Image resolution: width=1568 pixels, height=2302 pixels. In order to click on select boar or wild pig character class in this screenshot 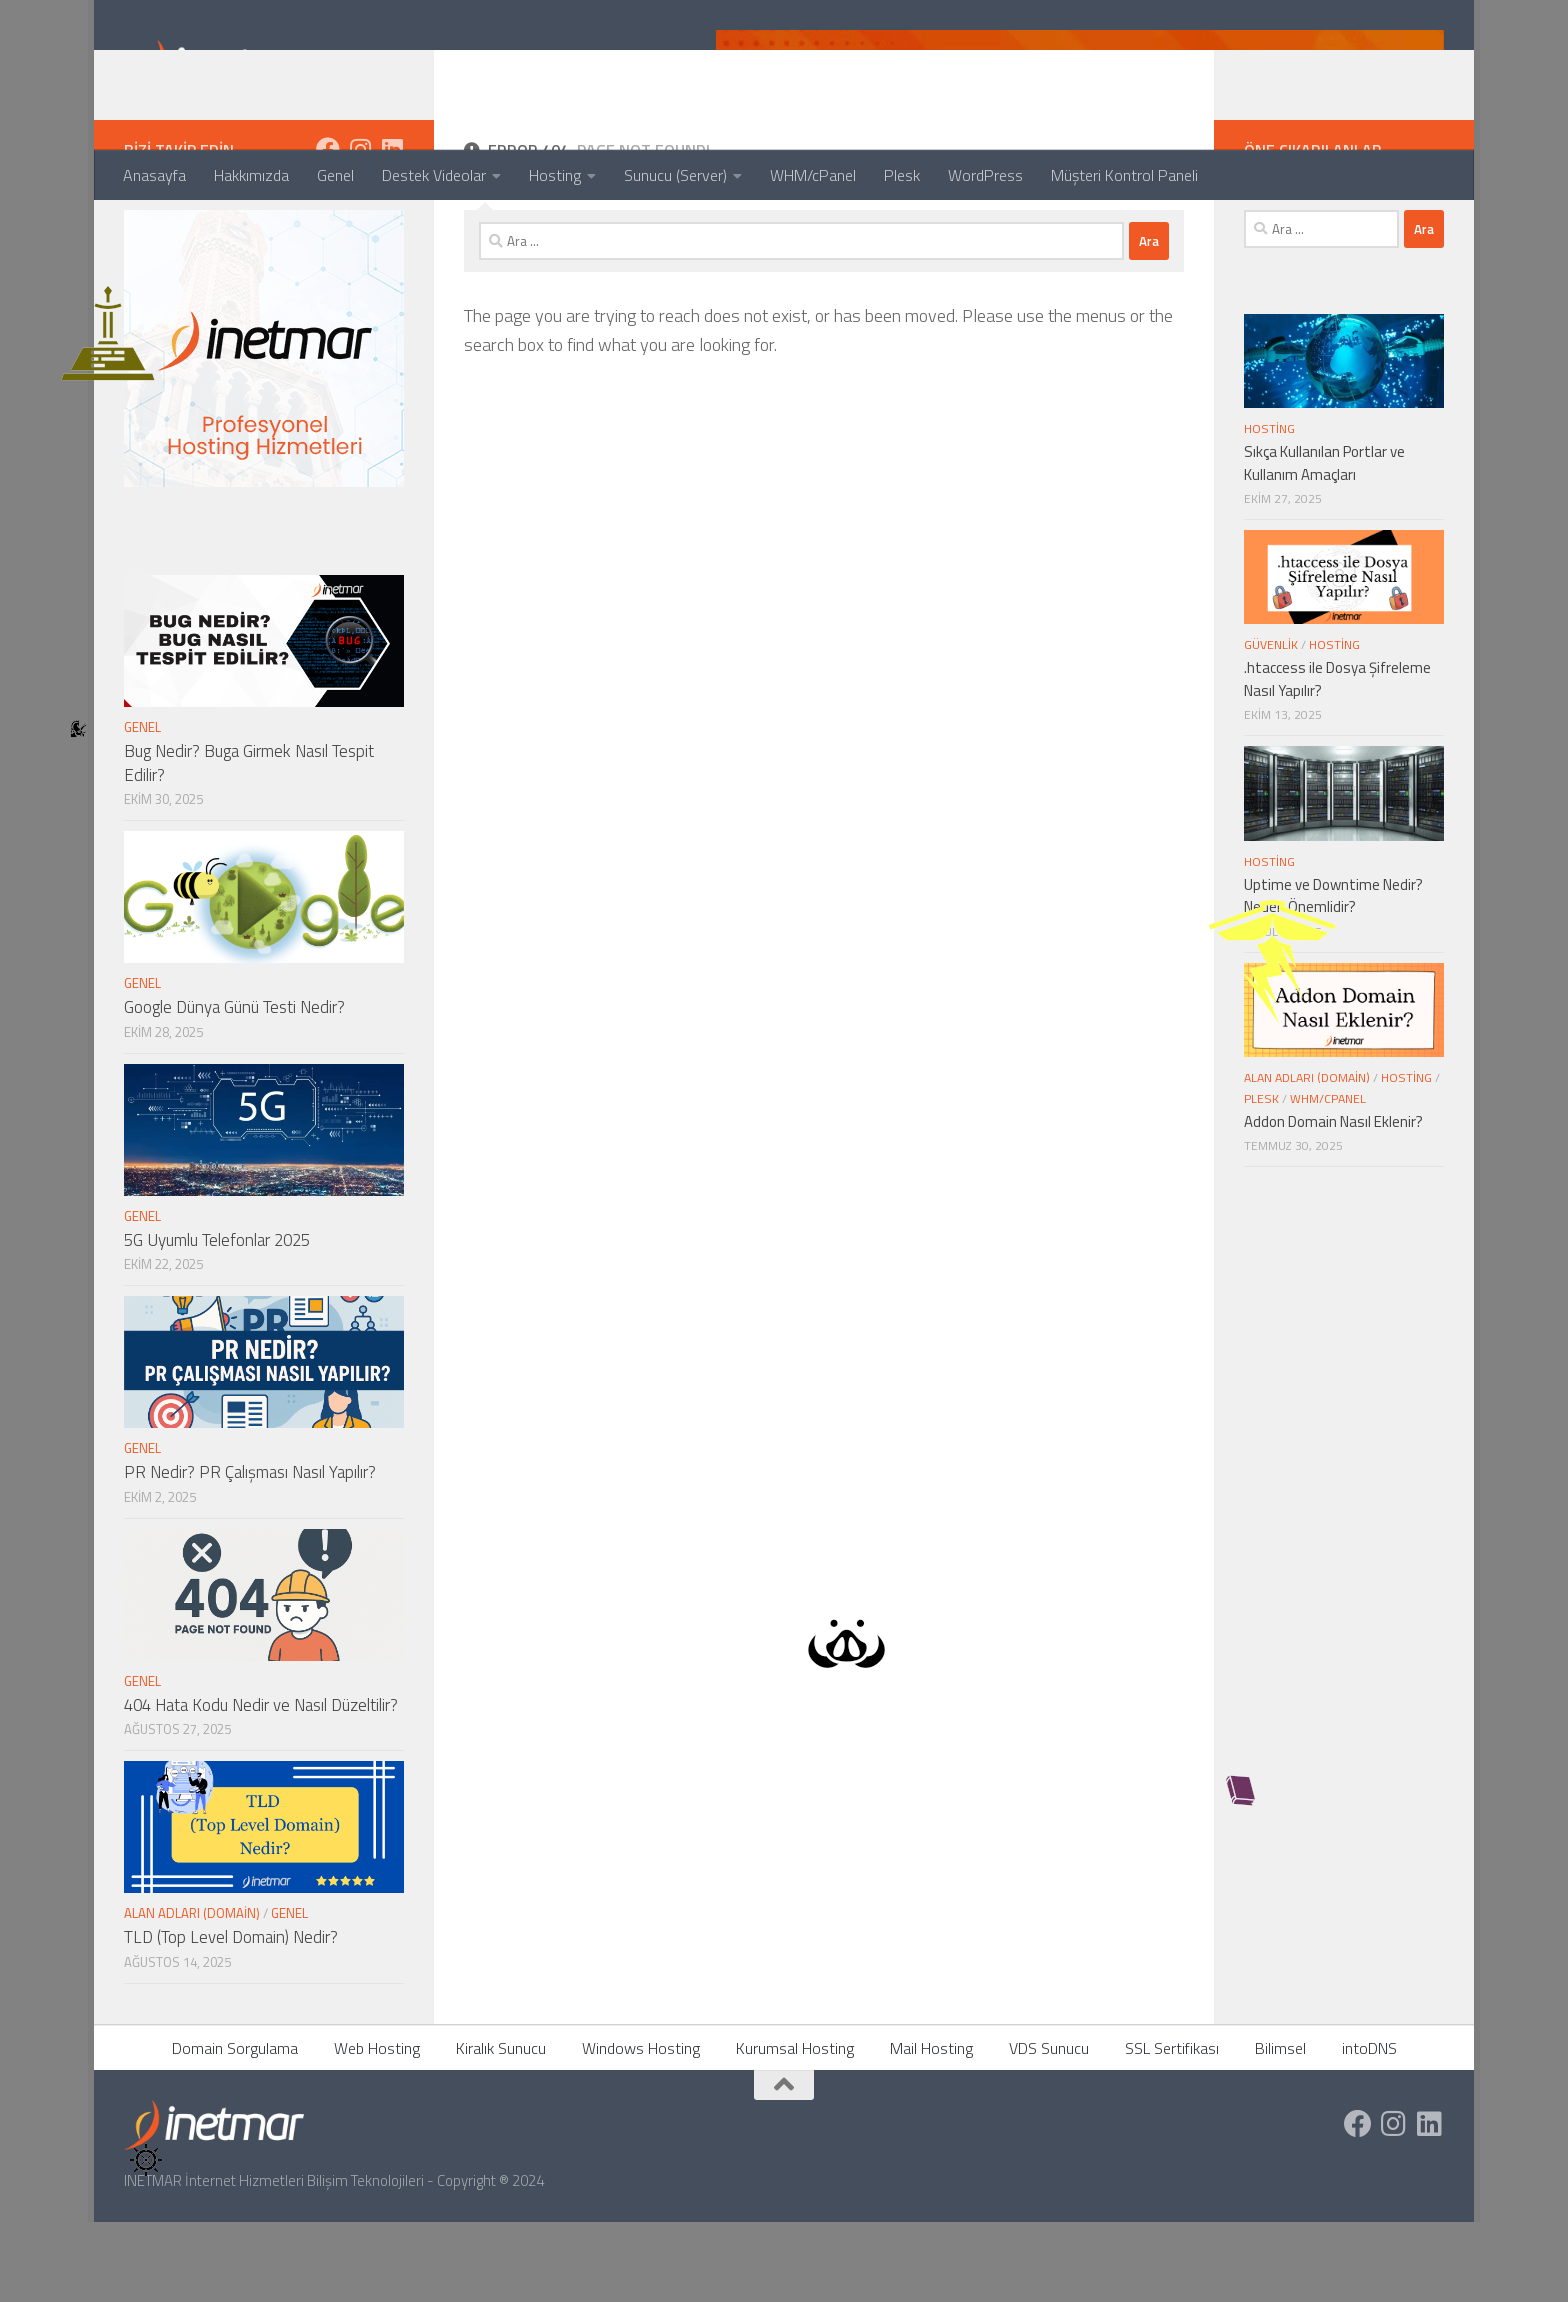, I will do `click(846, 1641)`.